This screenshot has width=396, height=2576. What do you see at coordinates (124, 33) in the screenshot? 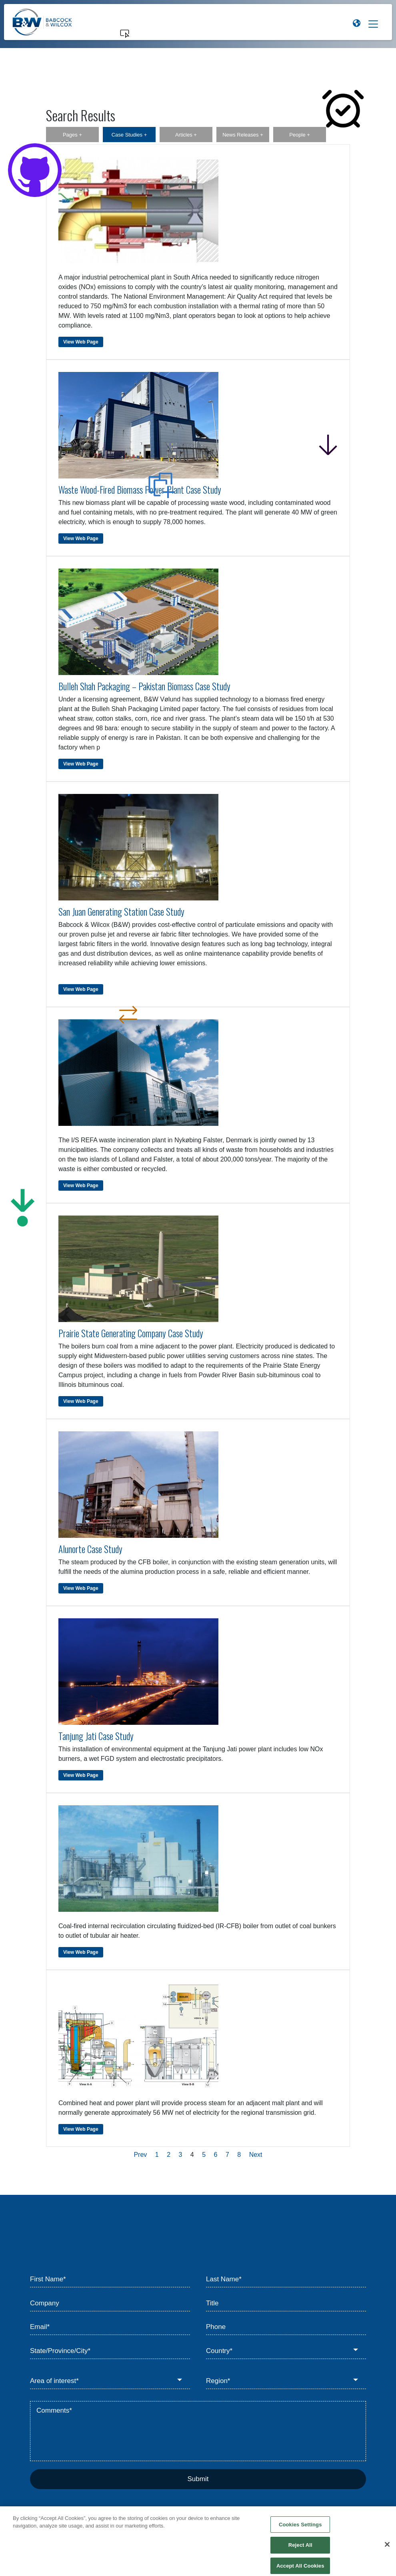
I see `inspect element on page` at bounding box center [124, 33].